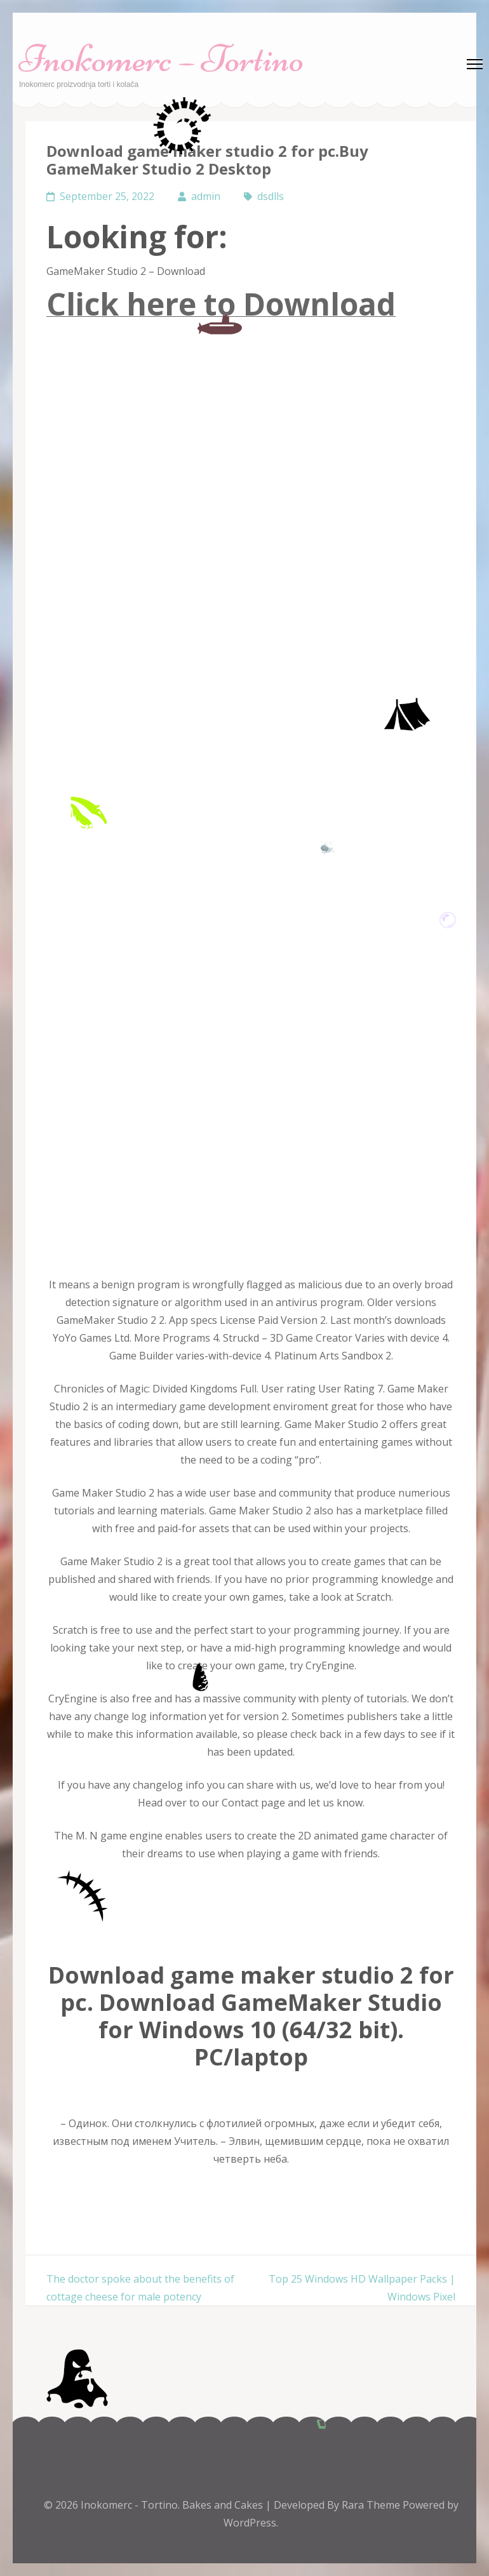  Describe the element at coordinates (182, 126) in the screenshot. I see `indicates spine or vertebral health status in a game` at that location.